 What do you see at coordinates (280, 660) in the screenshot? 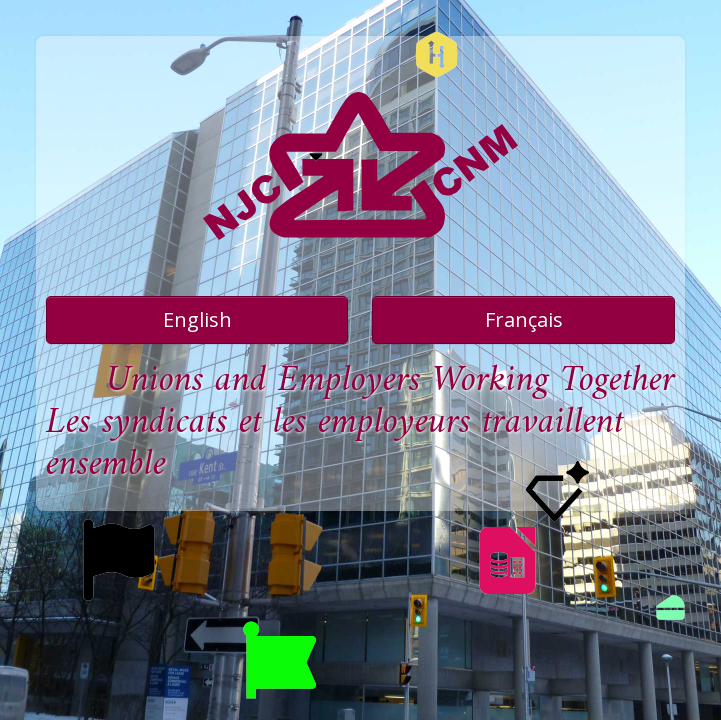
I see `font awesome brand logo` at bounding box center [280, 660].